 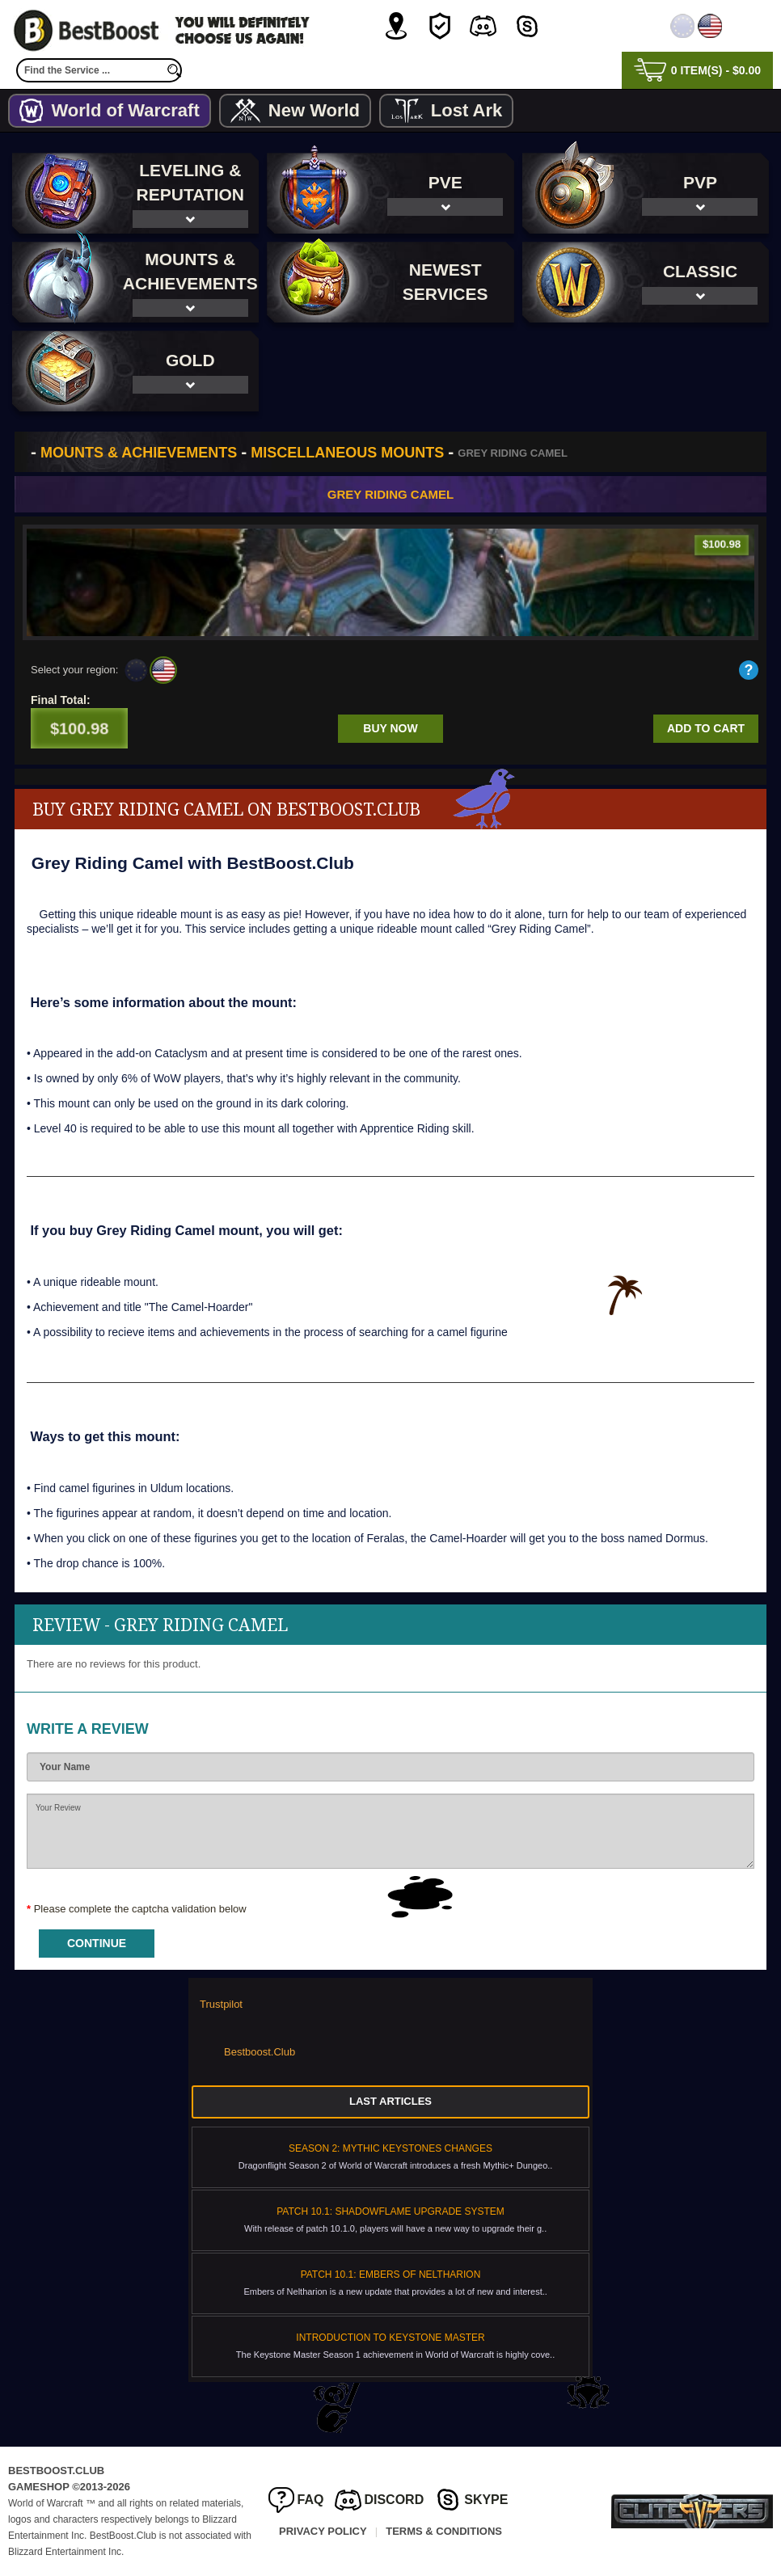 I want to click on koala character or mascot icon, so click(x=336, y=2408).